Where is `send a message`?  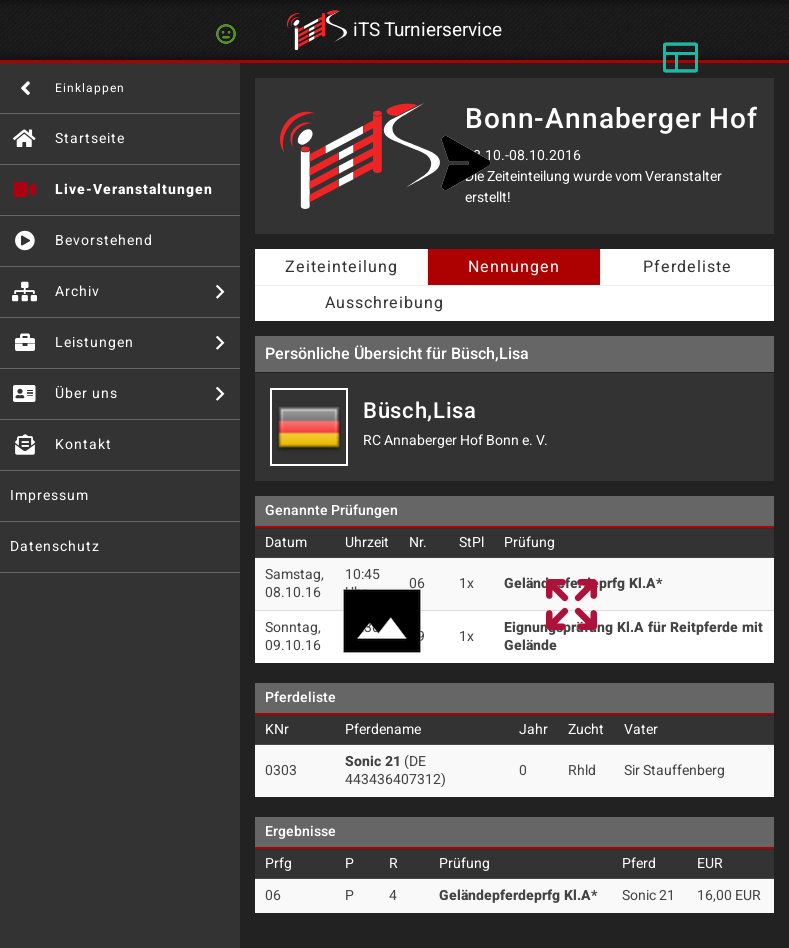 send a message is located at coordinates (463, 163).